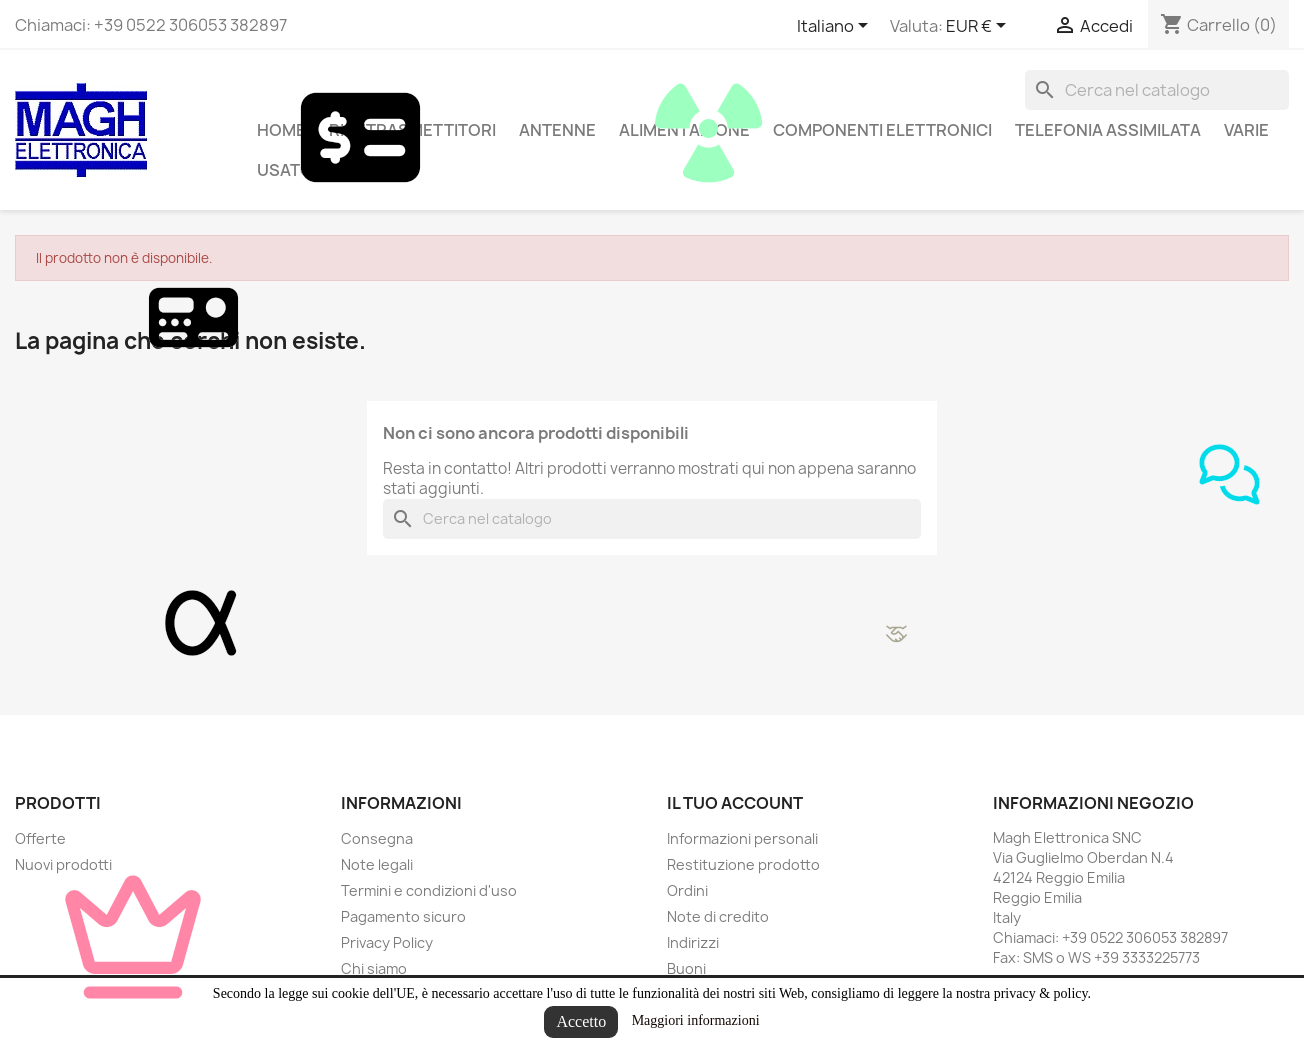 The image size is (1304, 1041). Describe the element at coordinates (1229, 474) in the screenshot. I see `open chat or messaging` at that location.